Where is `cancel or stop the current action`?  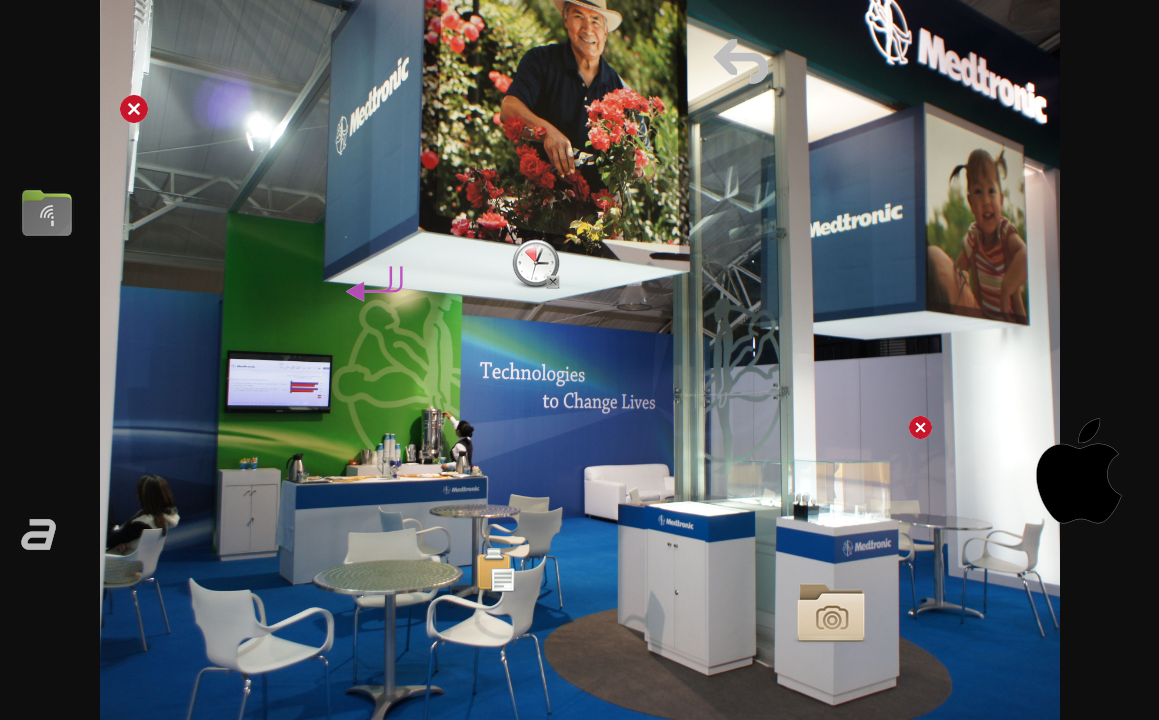 cancel or stop the current action is located at coordinates (134, 109).